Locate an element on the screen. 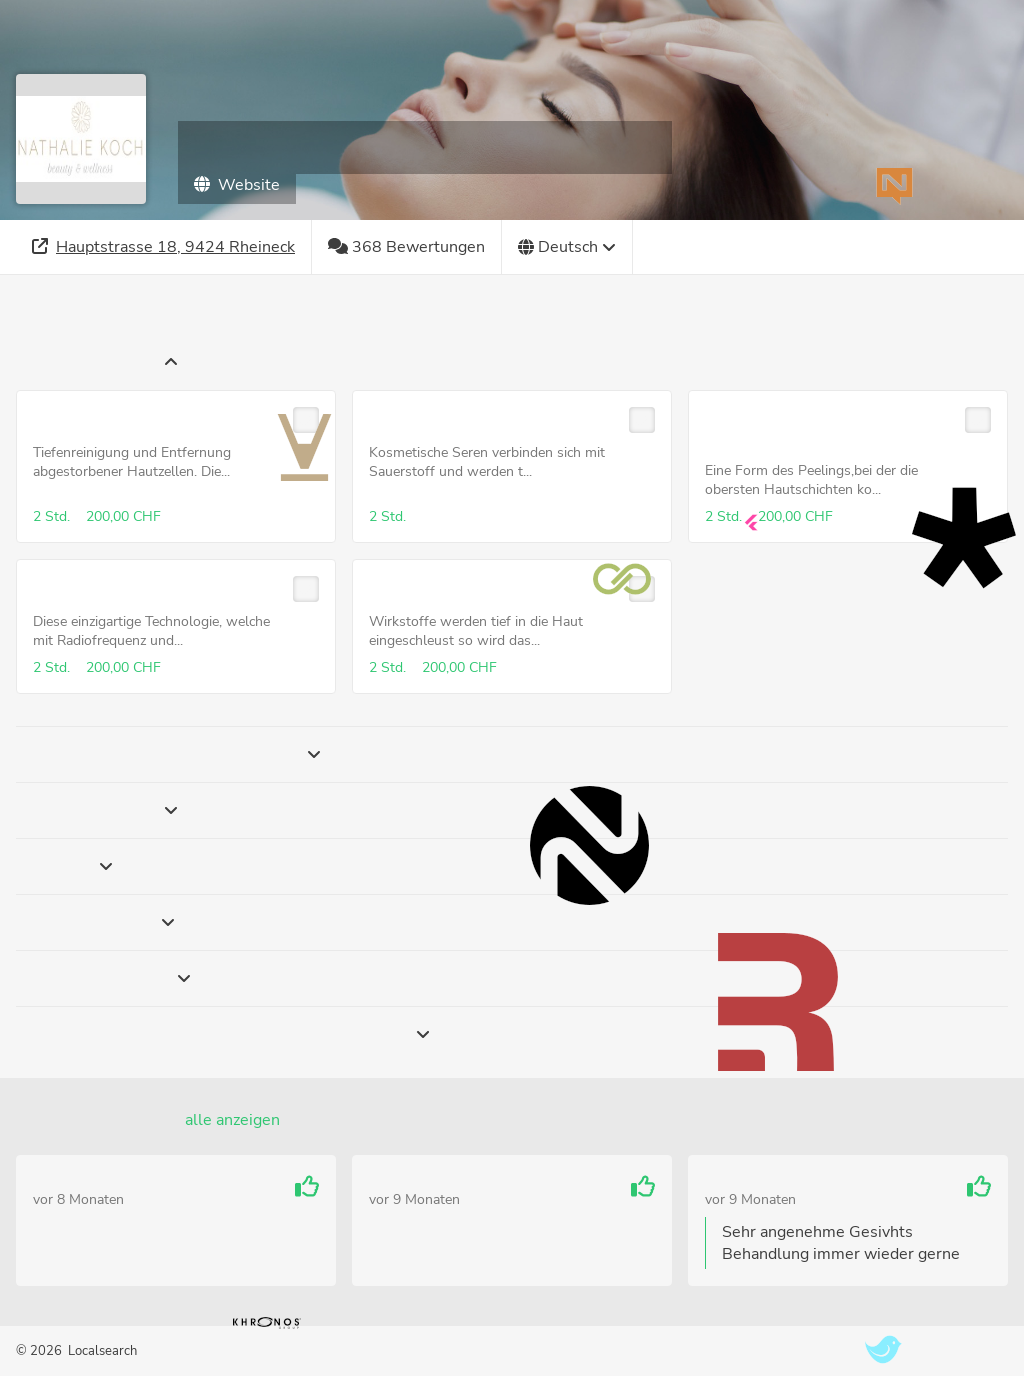 This screenshot has width=1024, height=1376. Flutter framework logo is located at coordinates (751, 522).